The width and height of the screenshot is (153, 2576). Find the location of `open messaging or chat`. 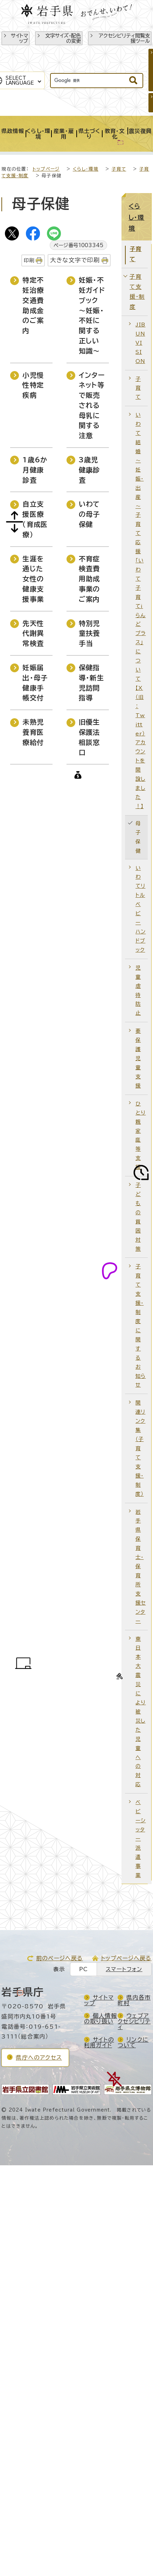

open messaging or chat is located at coordinates (20, 1993).